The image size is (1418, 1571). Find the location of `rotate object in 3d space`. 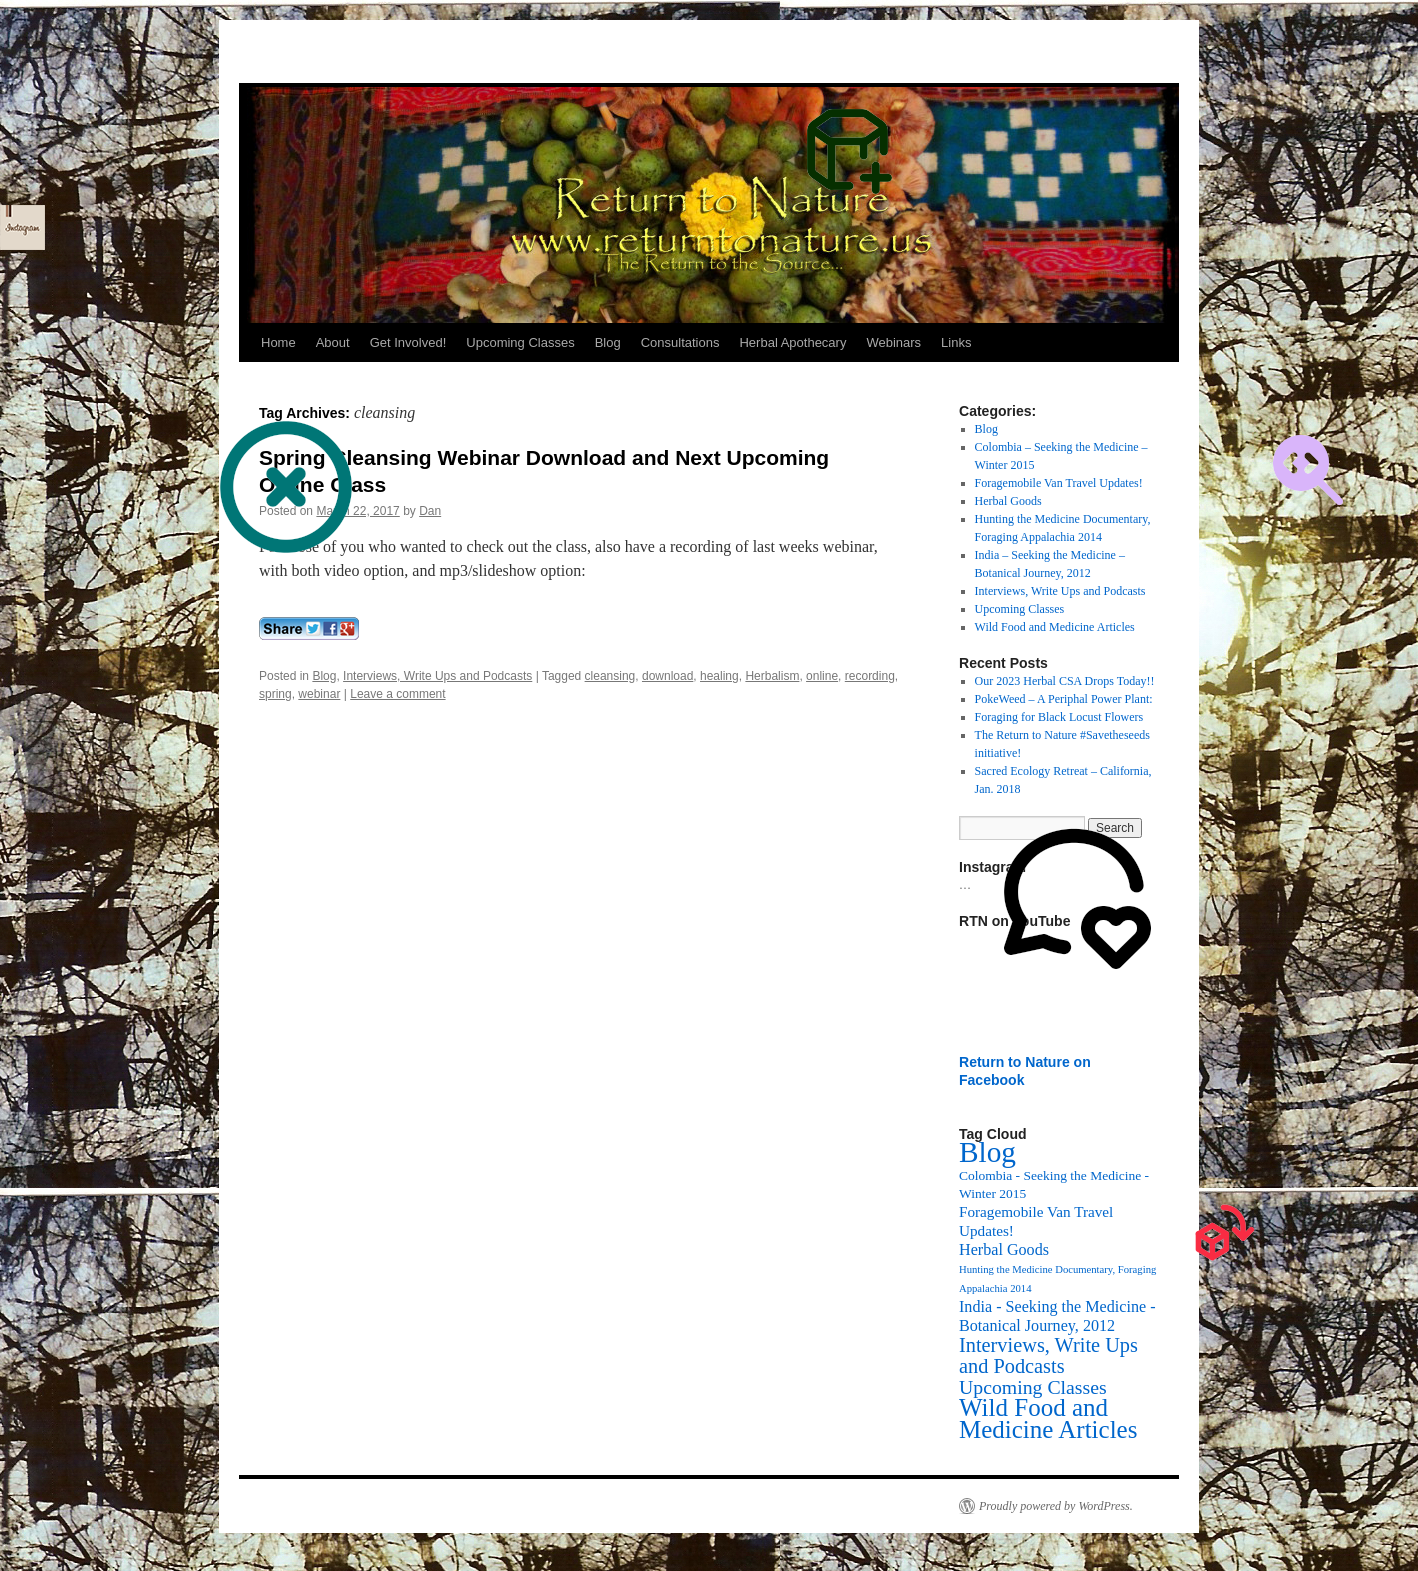

rotate object in 3d space is located at coordinates (1223, 1232).